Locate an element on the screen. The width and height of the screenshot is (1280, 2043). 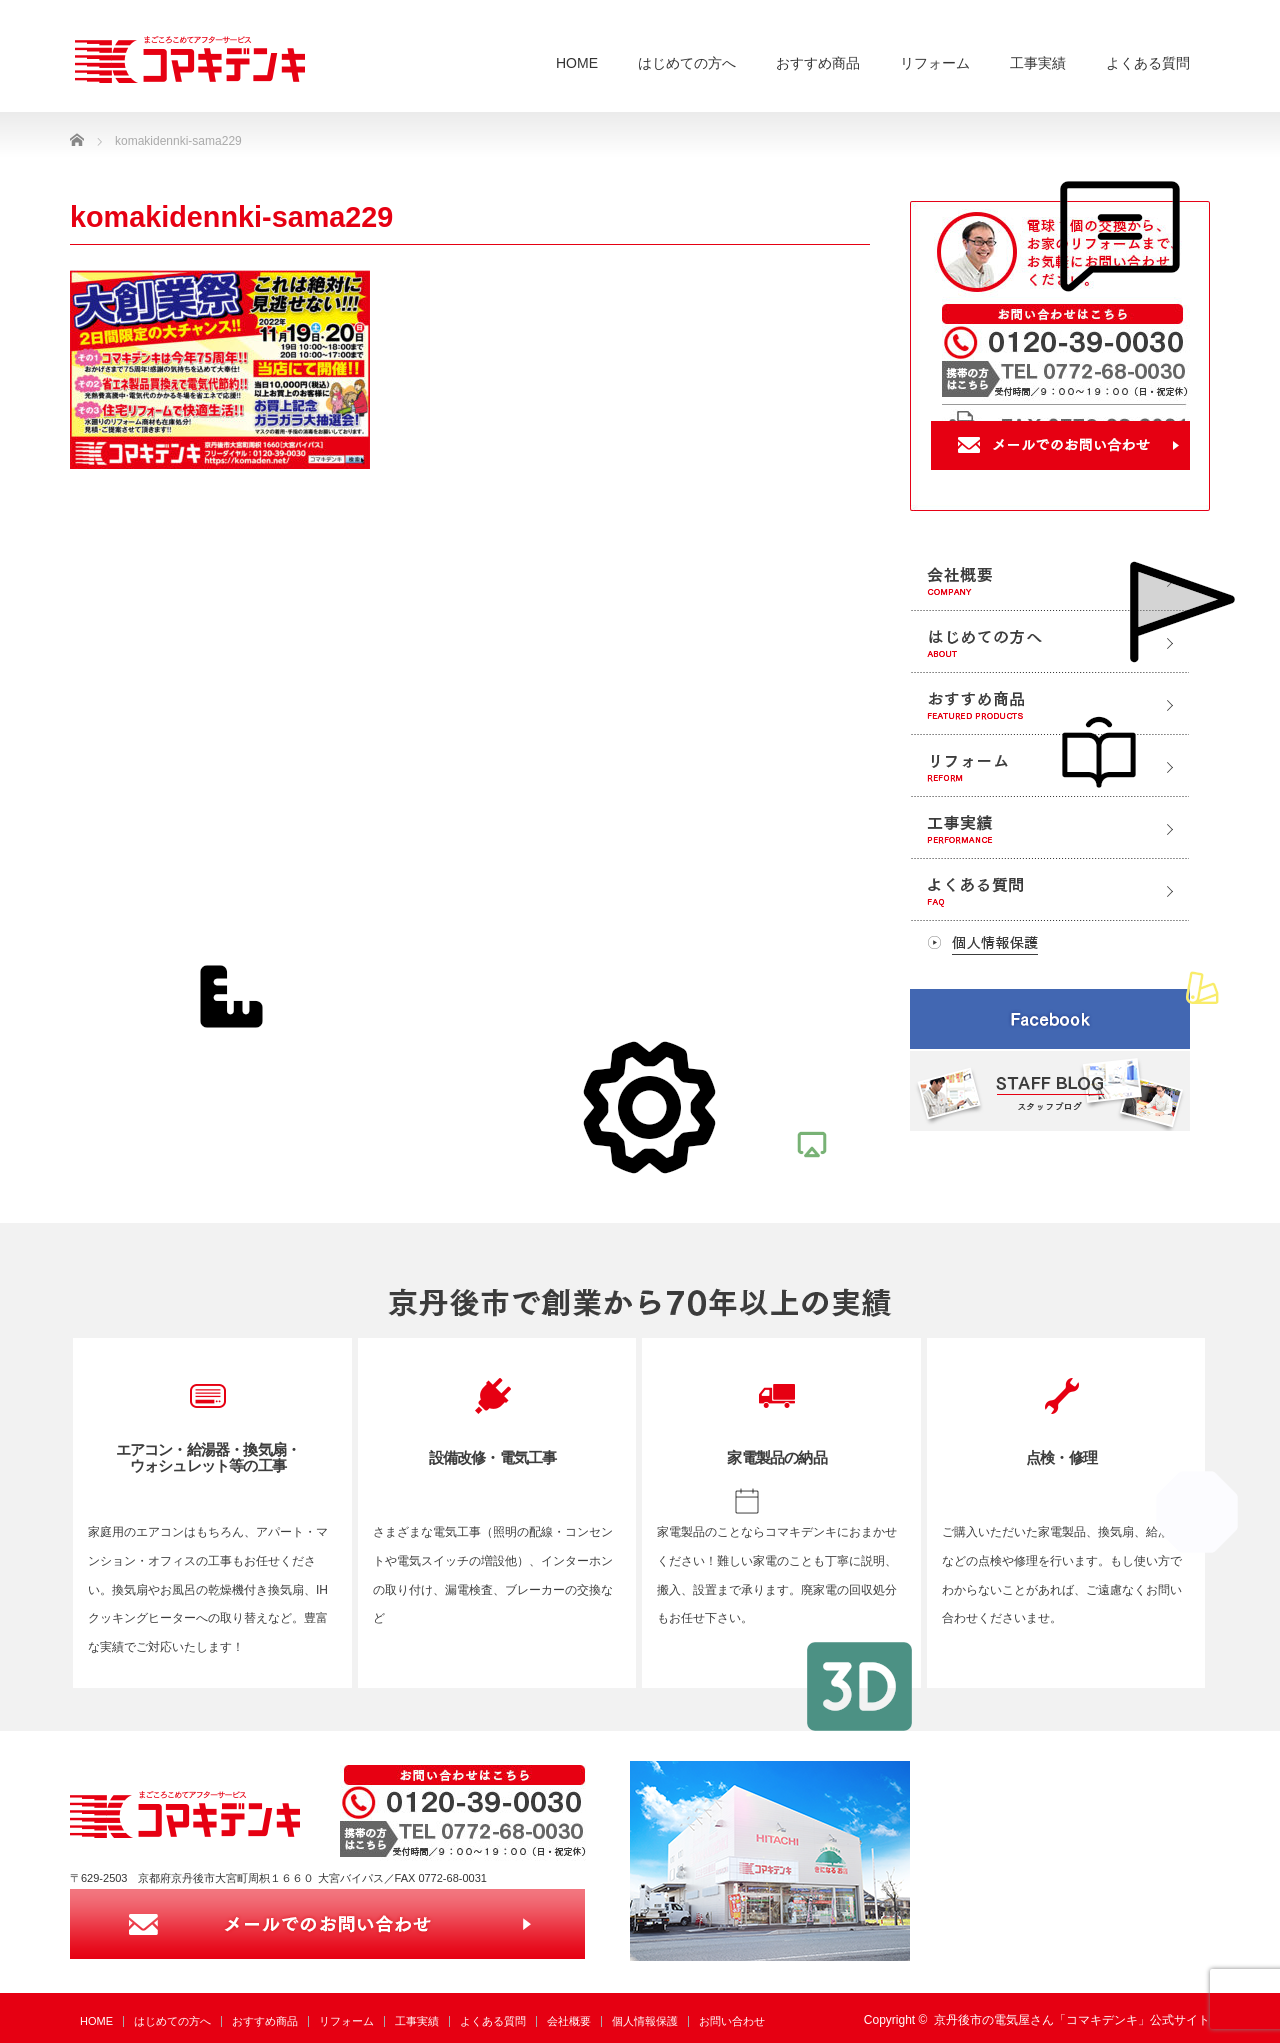
flag or mark an item for follow-up is located at coordinates (1172, 612).